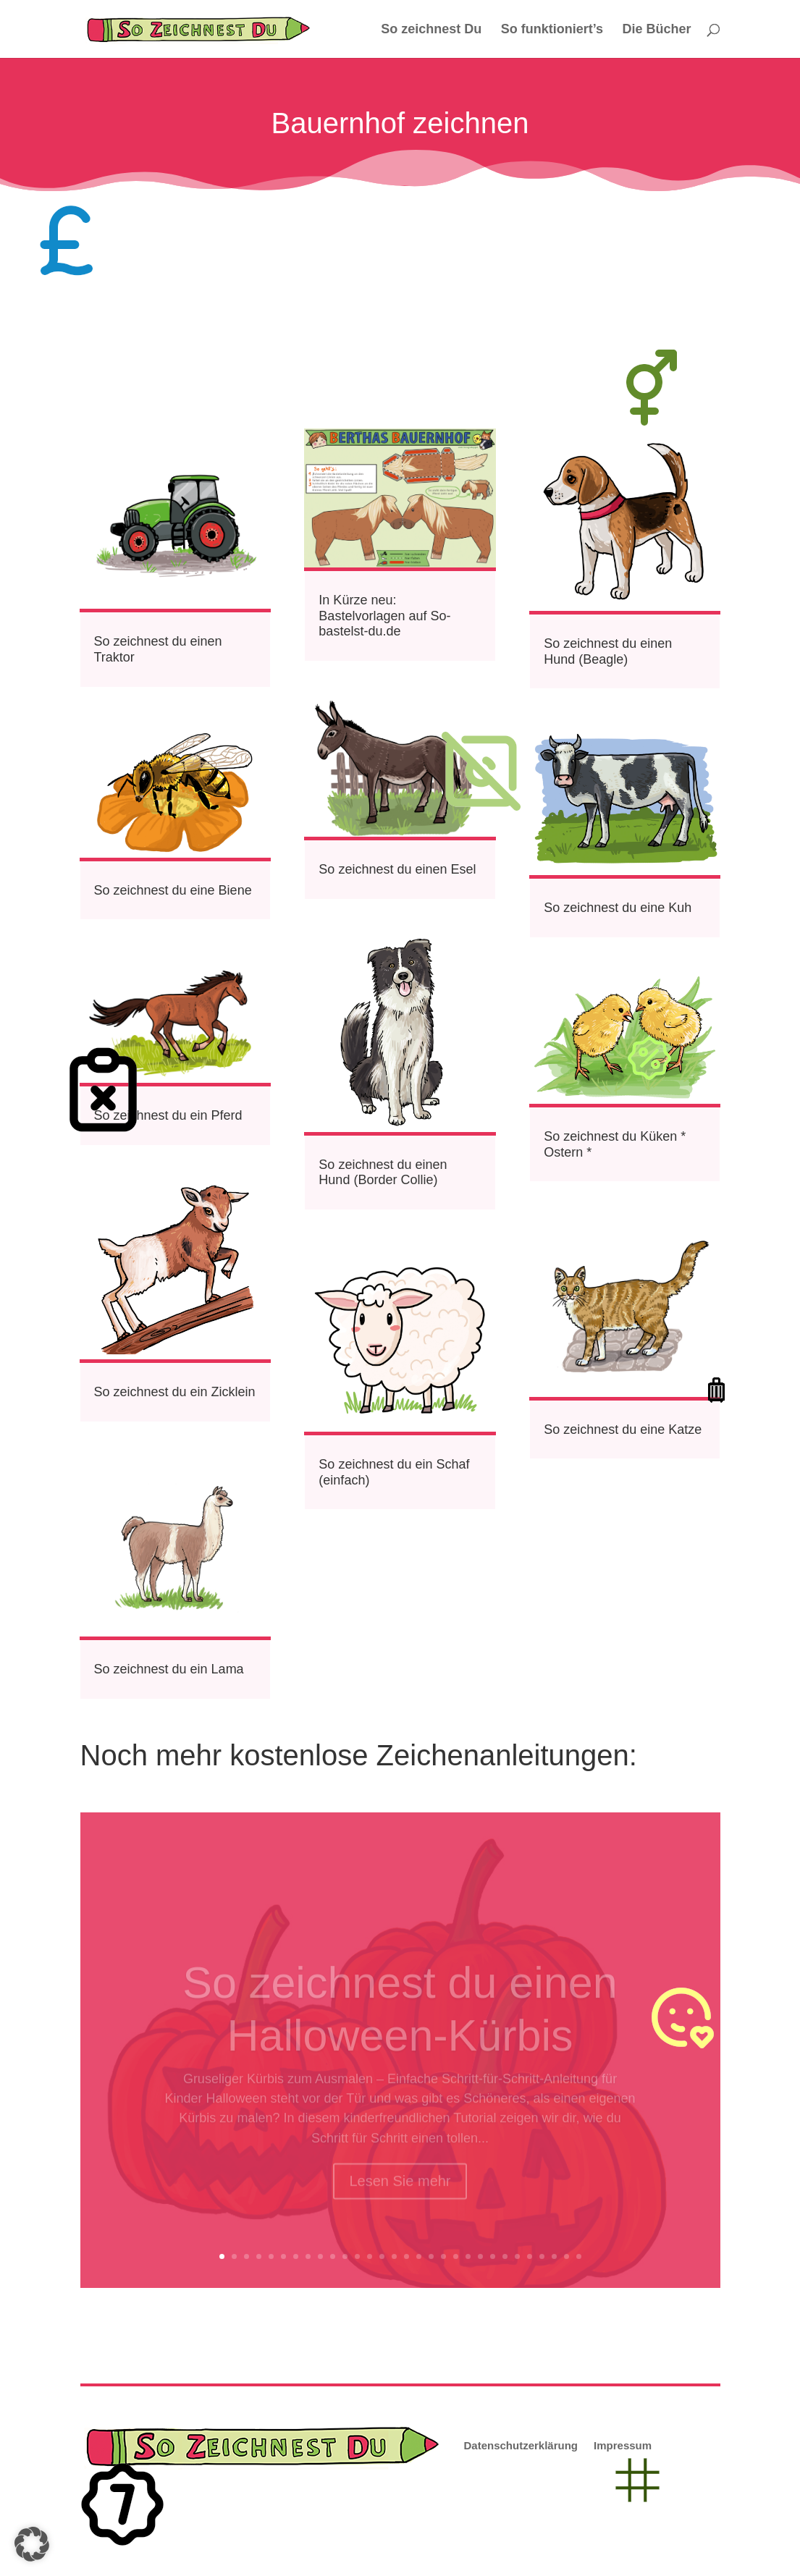 This screenshot has height=2576, width=800. I want to click on select bigender identity option, so click(648, 386).